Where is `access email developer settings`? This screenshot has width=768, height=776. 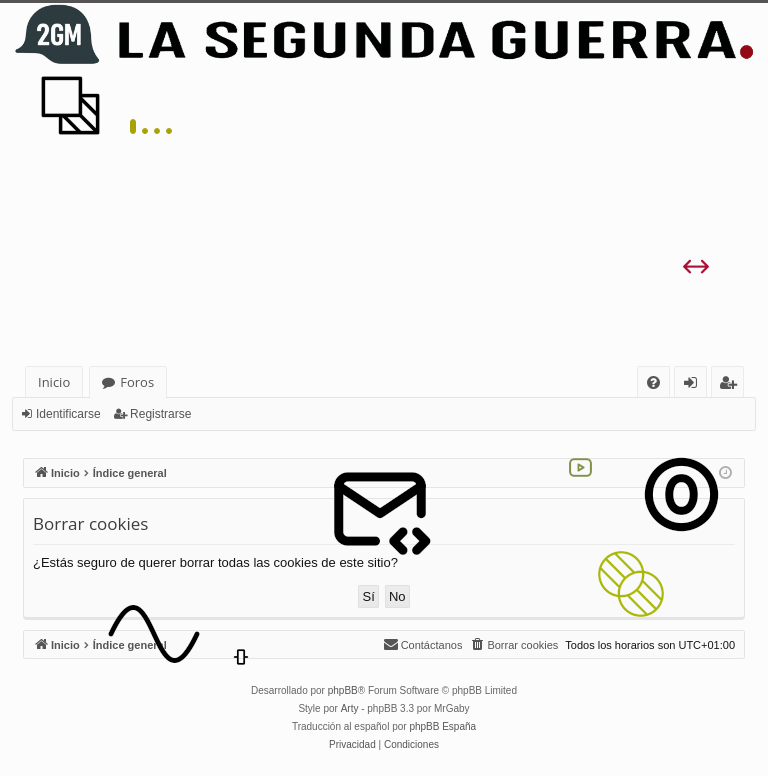
access email developer settings is located at coordinates (380, 509).